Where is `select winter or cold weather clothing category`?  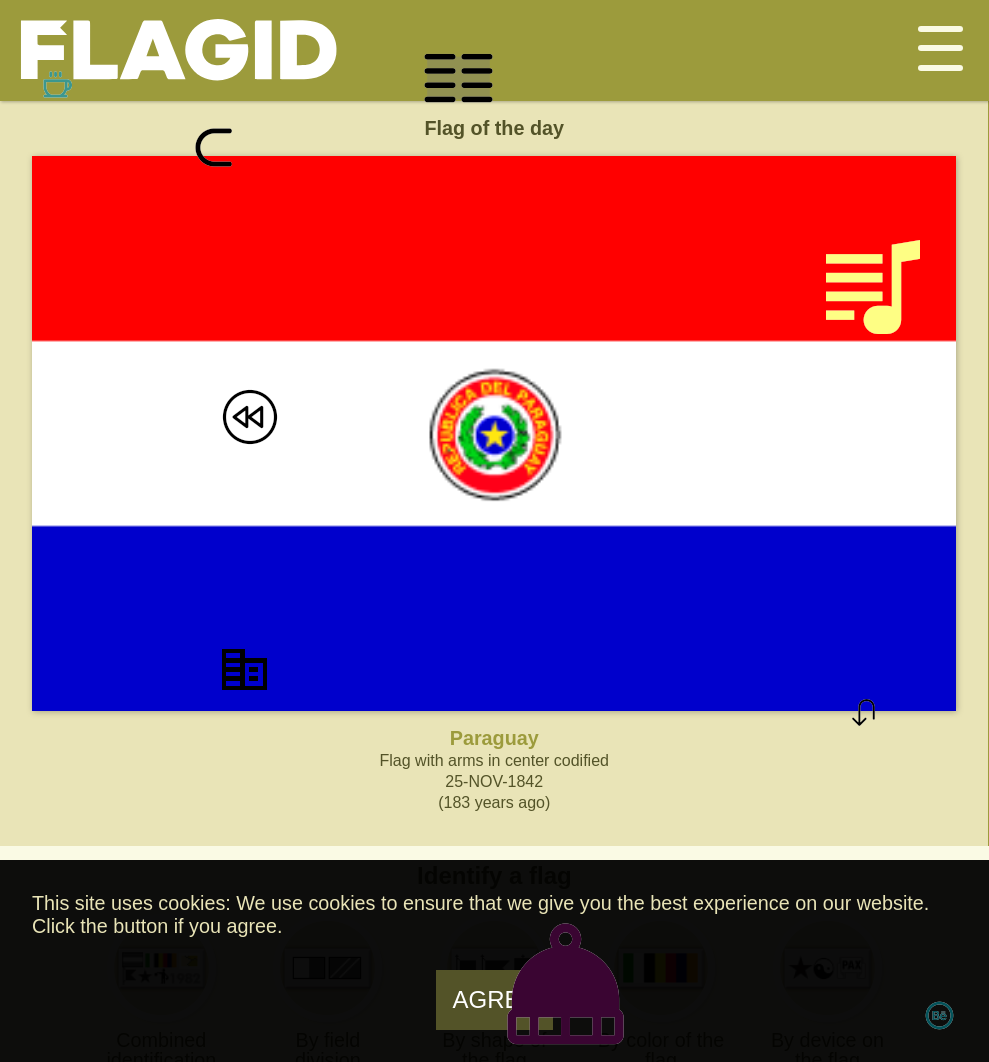 select winter or cold weather clothing category is located at coordinates (565, 990).